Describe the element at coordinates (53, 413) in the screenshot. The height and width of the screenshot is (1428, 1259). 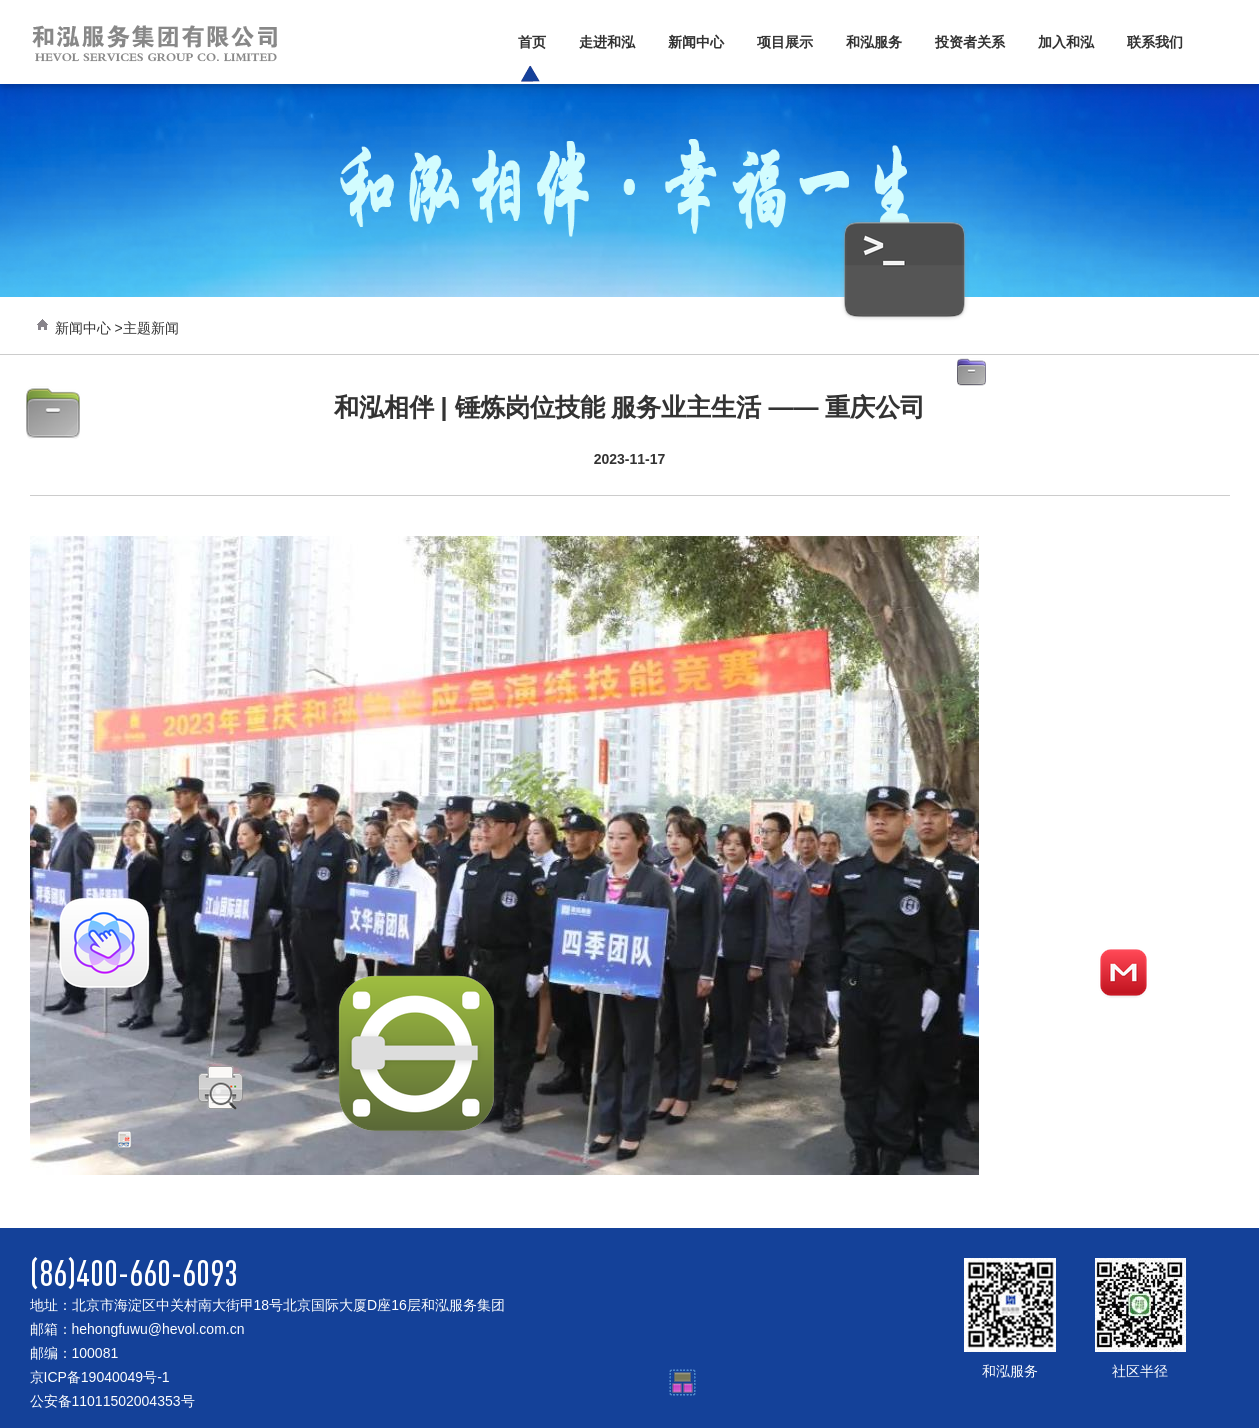
I see `open the file manager application` at that location.